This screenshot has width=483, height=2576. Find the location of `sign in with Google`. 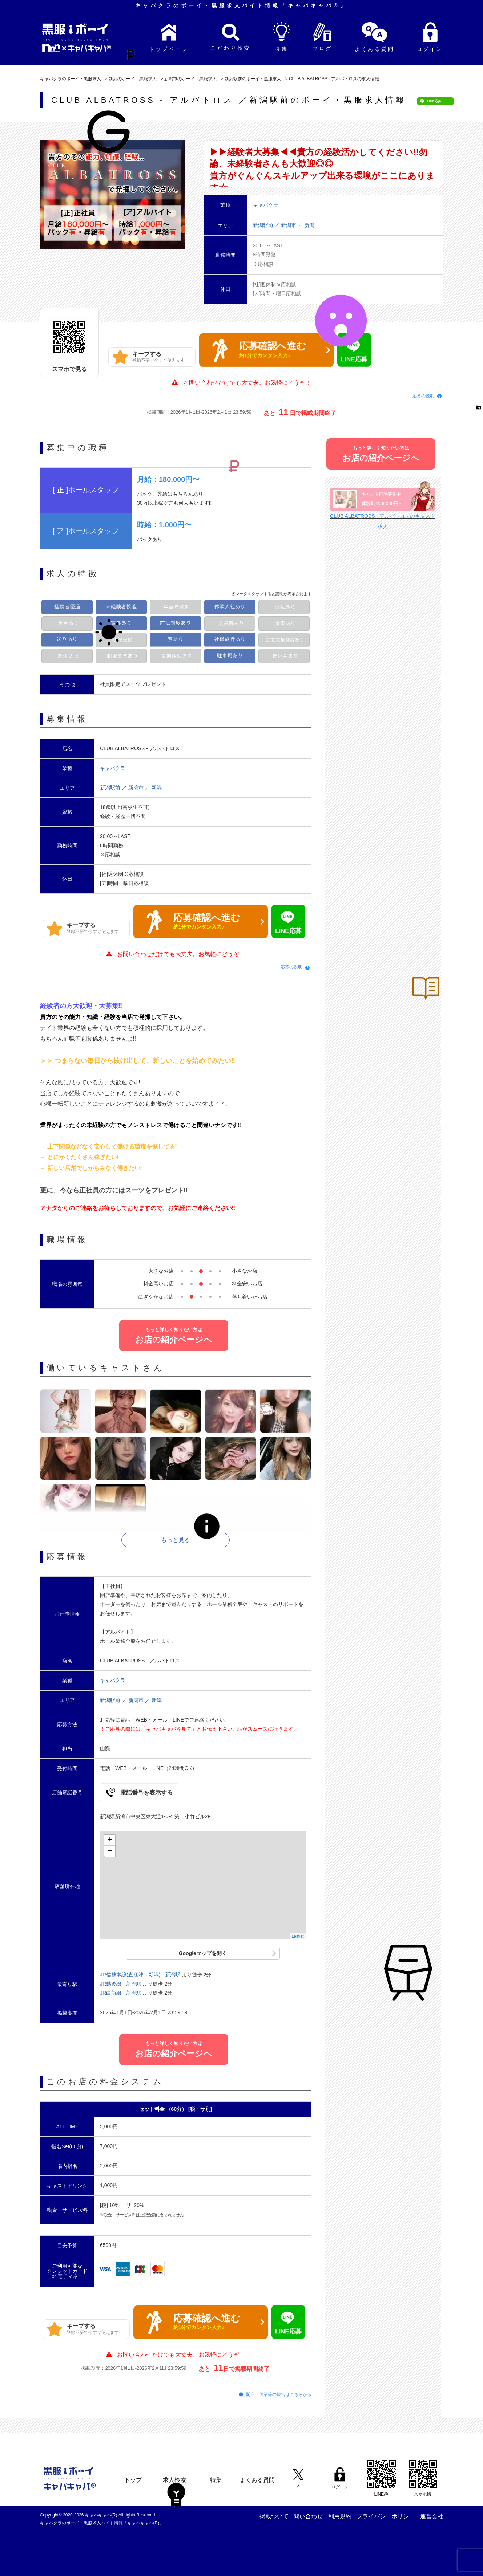

sign in with Google is located at coordinates (108, 131).